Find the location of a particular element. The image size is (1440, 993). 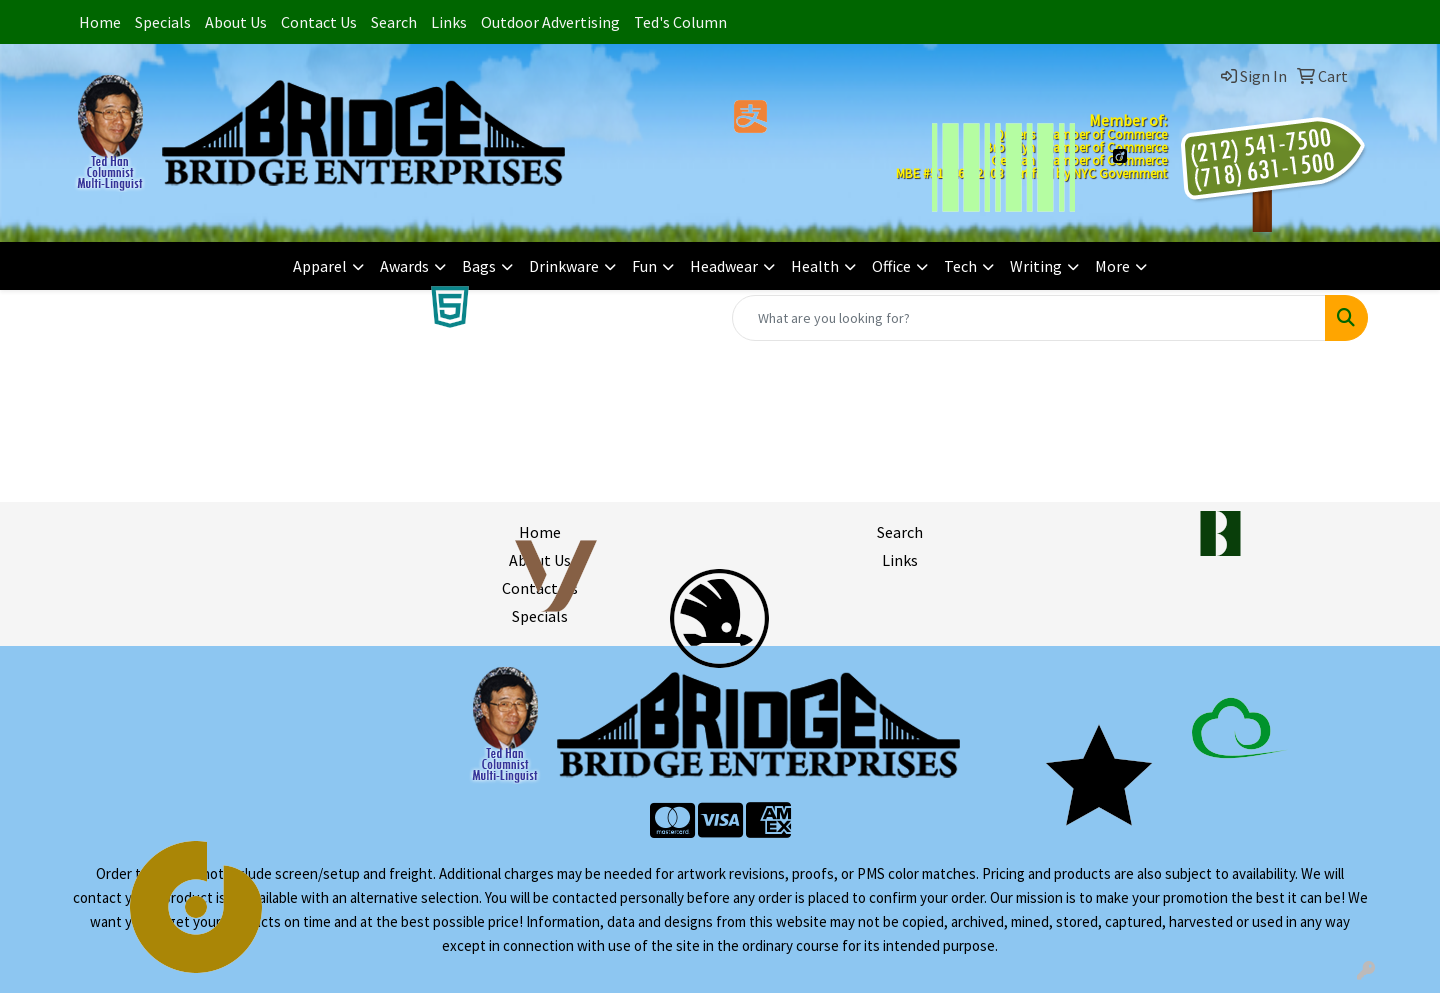

link to Wikidata knowledge base is located at coordinates (1003, 167).